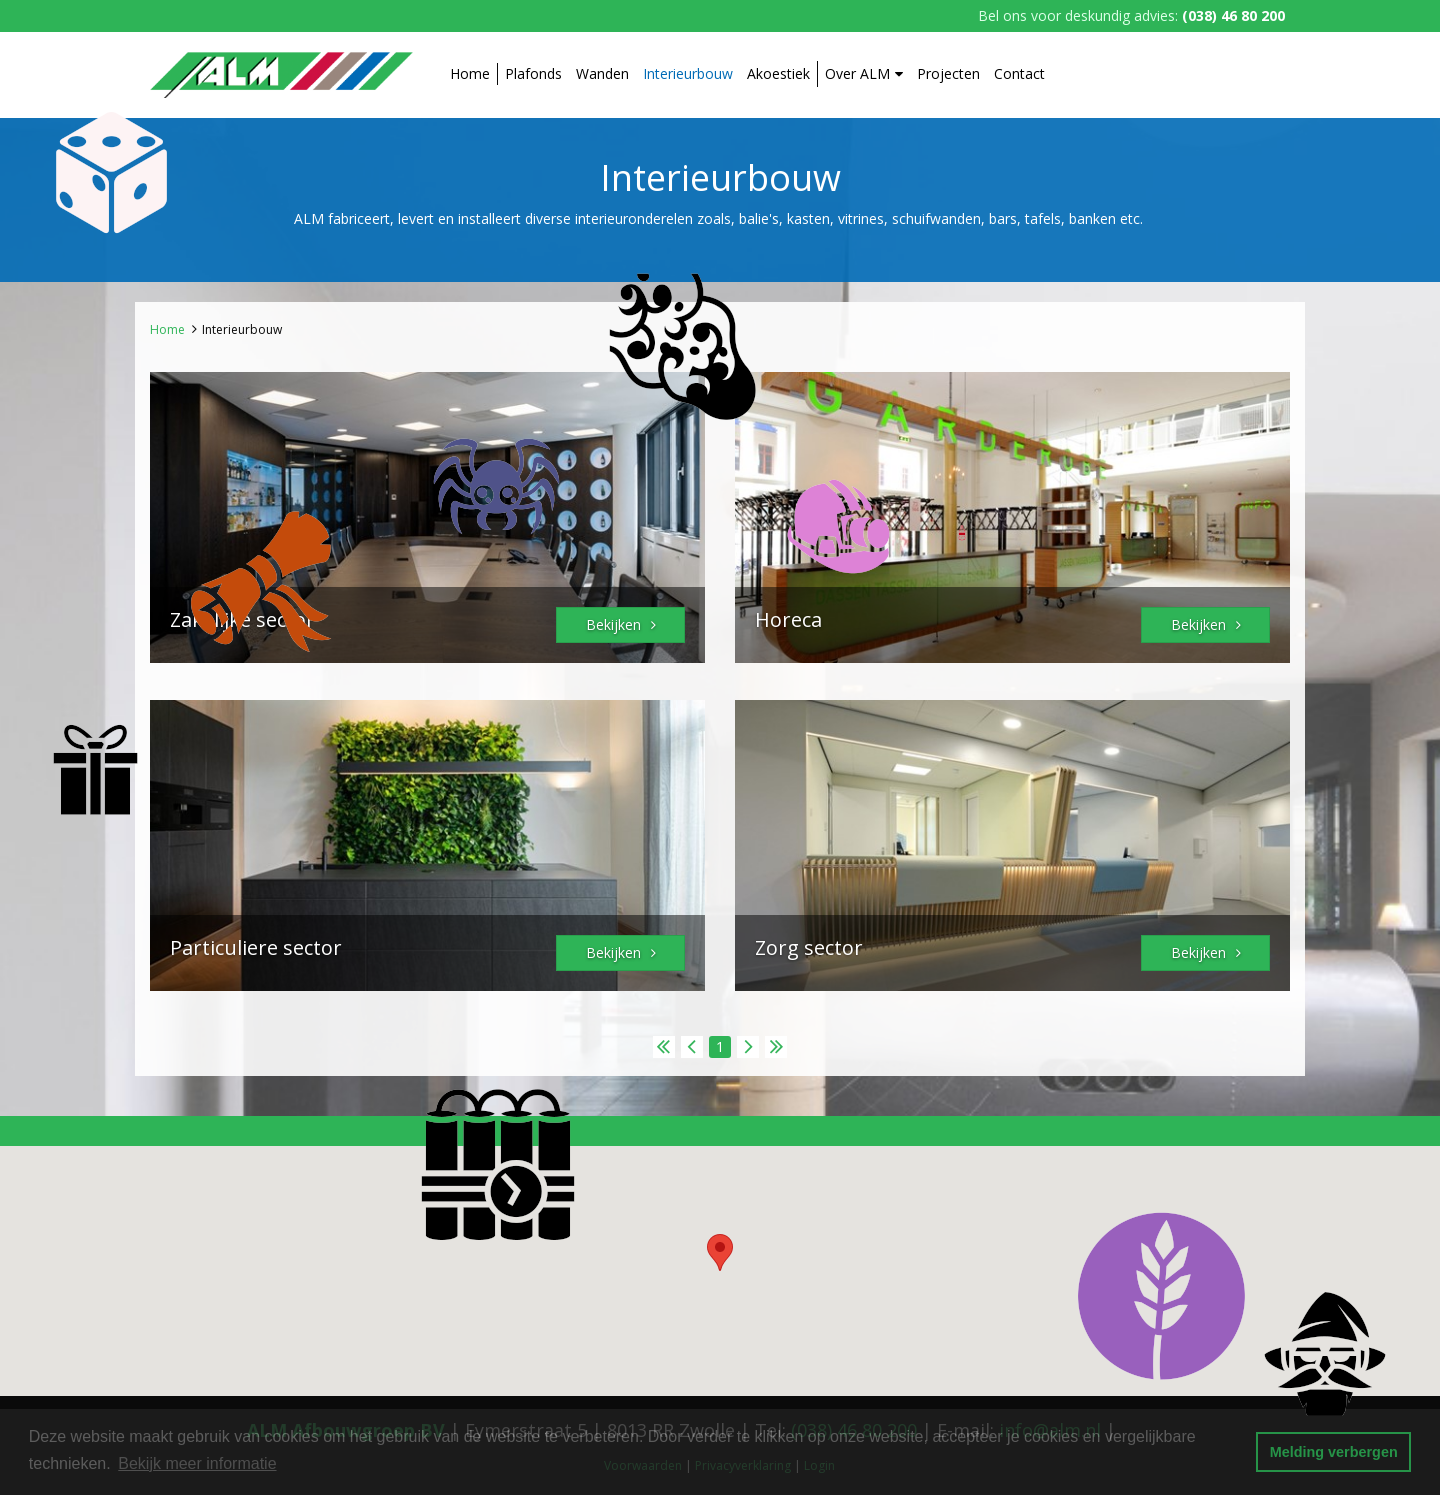  I want to click on mining or excavation activity in a game, so click(838, 526).